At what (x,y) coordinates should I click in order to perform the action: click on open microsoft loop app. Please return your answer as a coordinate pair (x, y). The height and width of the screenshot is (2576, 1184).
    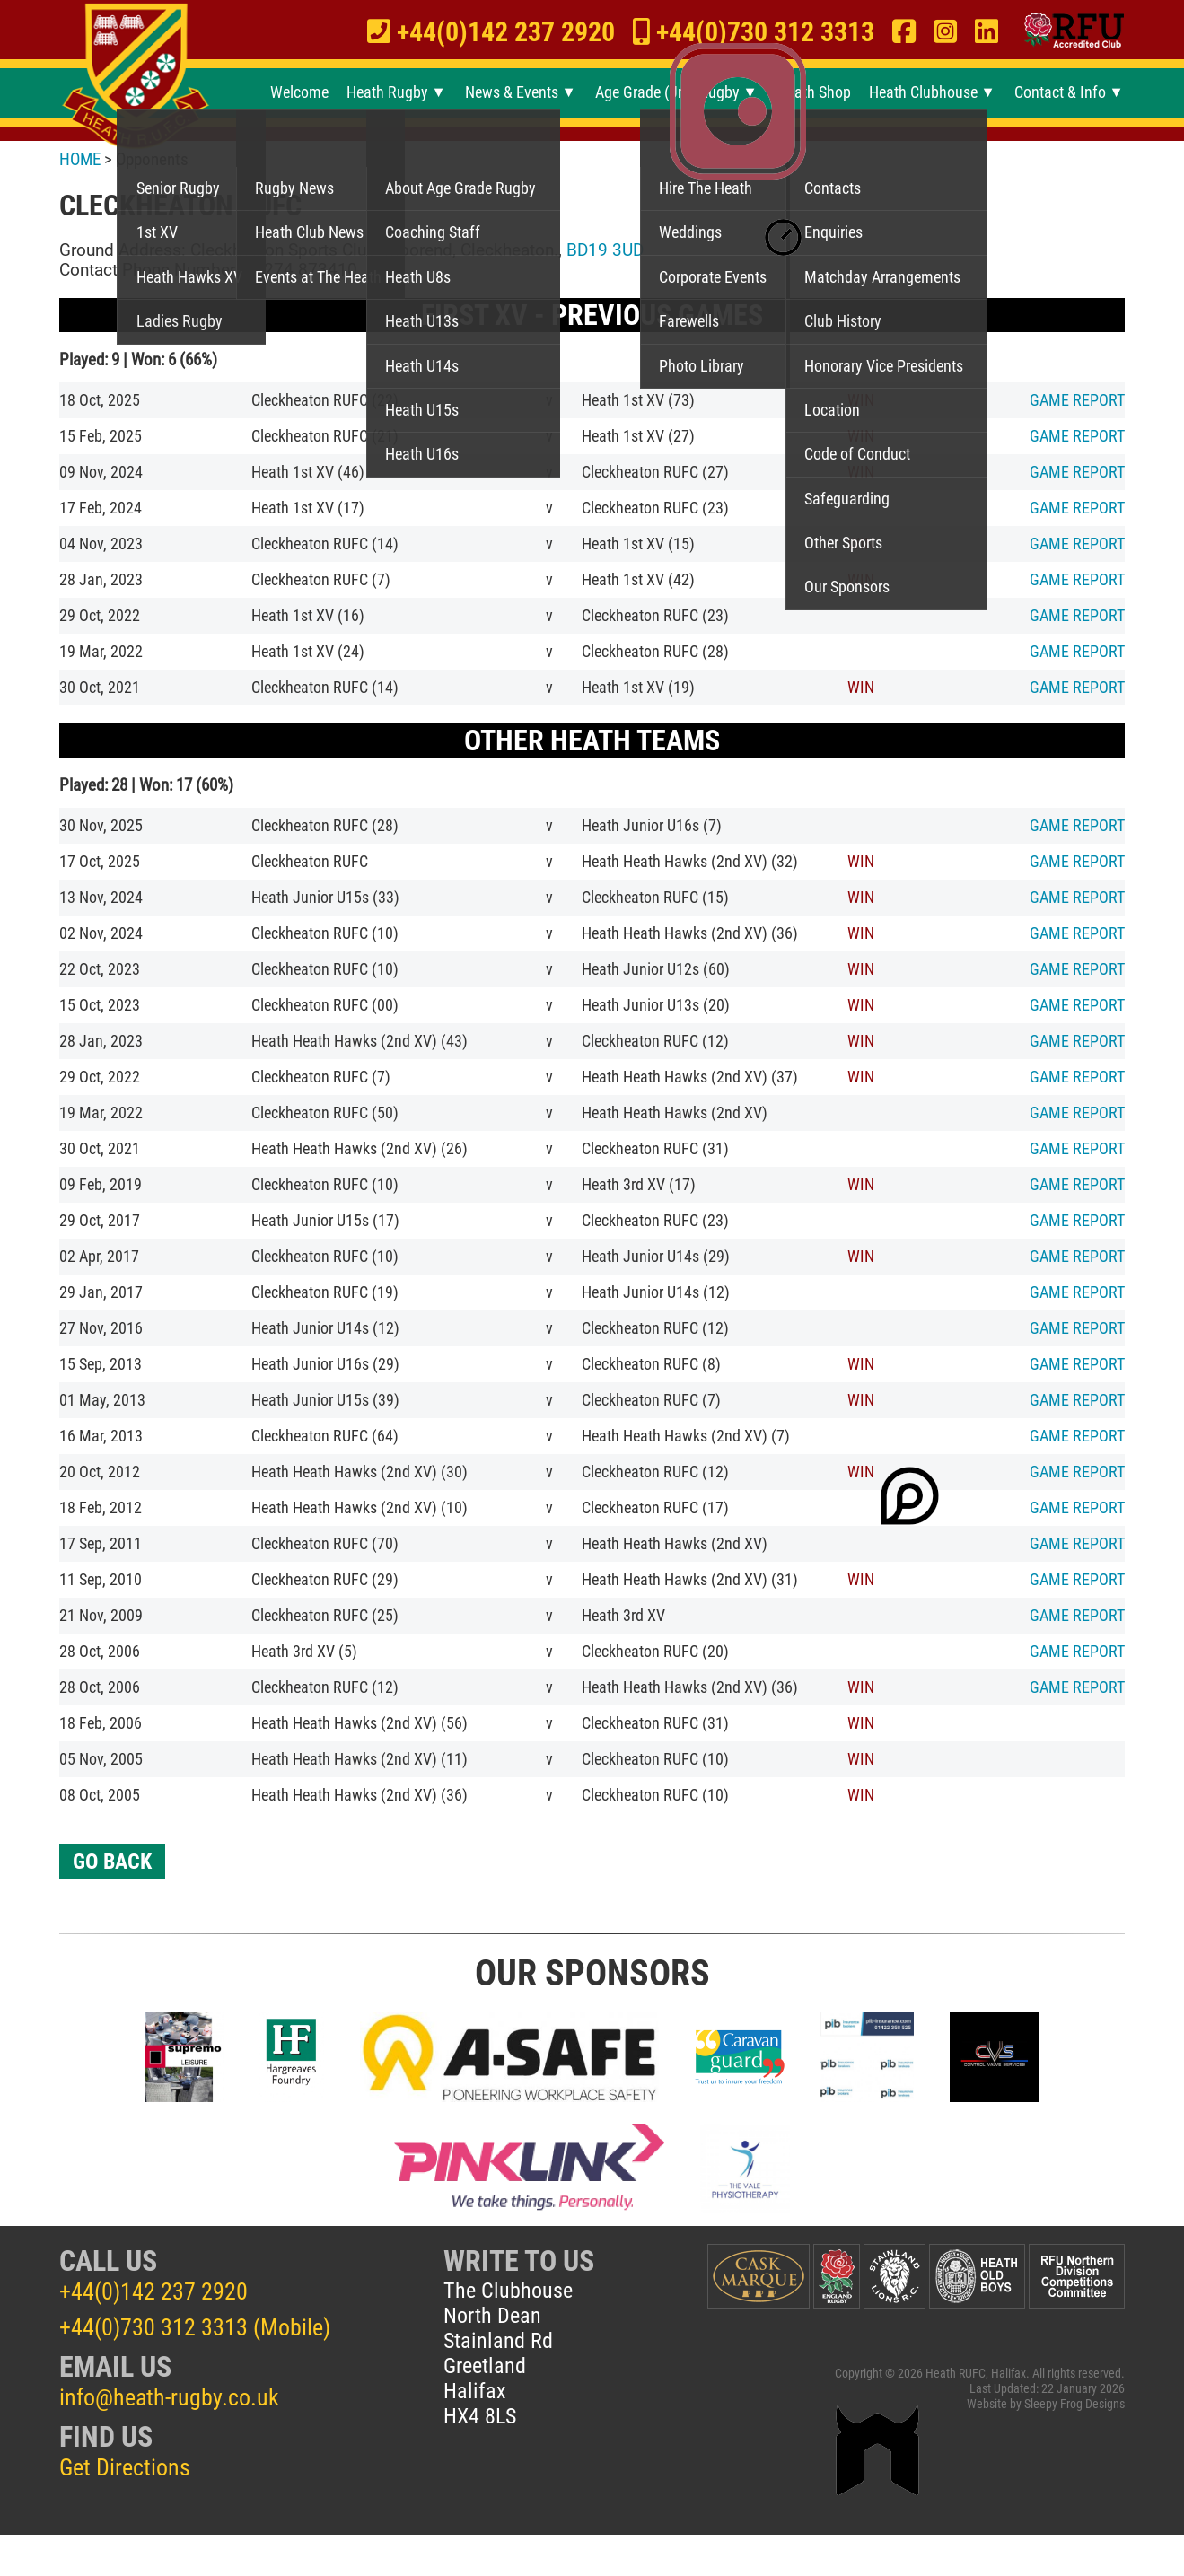
    Looking at the image, I should click on (909, 1495).